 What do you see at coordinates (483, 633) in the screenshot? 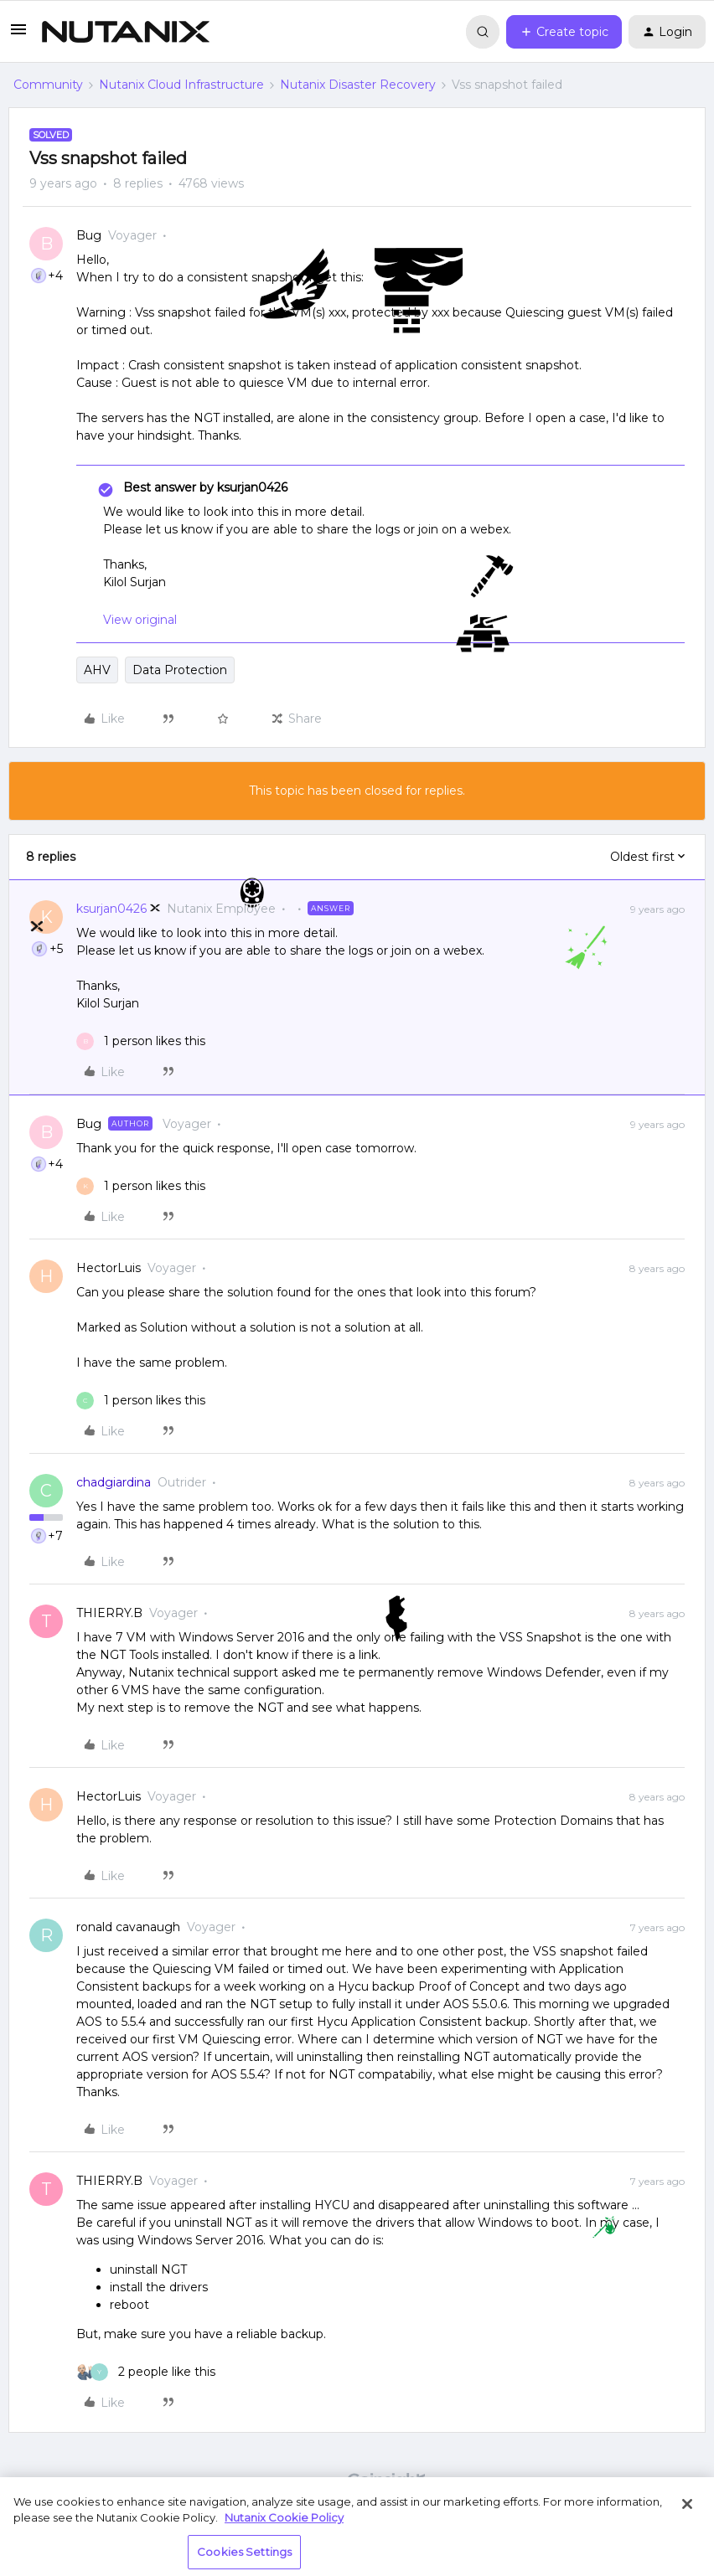
I see `select tank unit in strategy game` at bounding box center [483, 633].